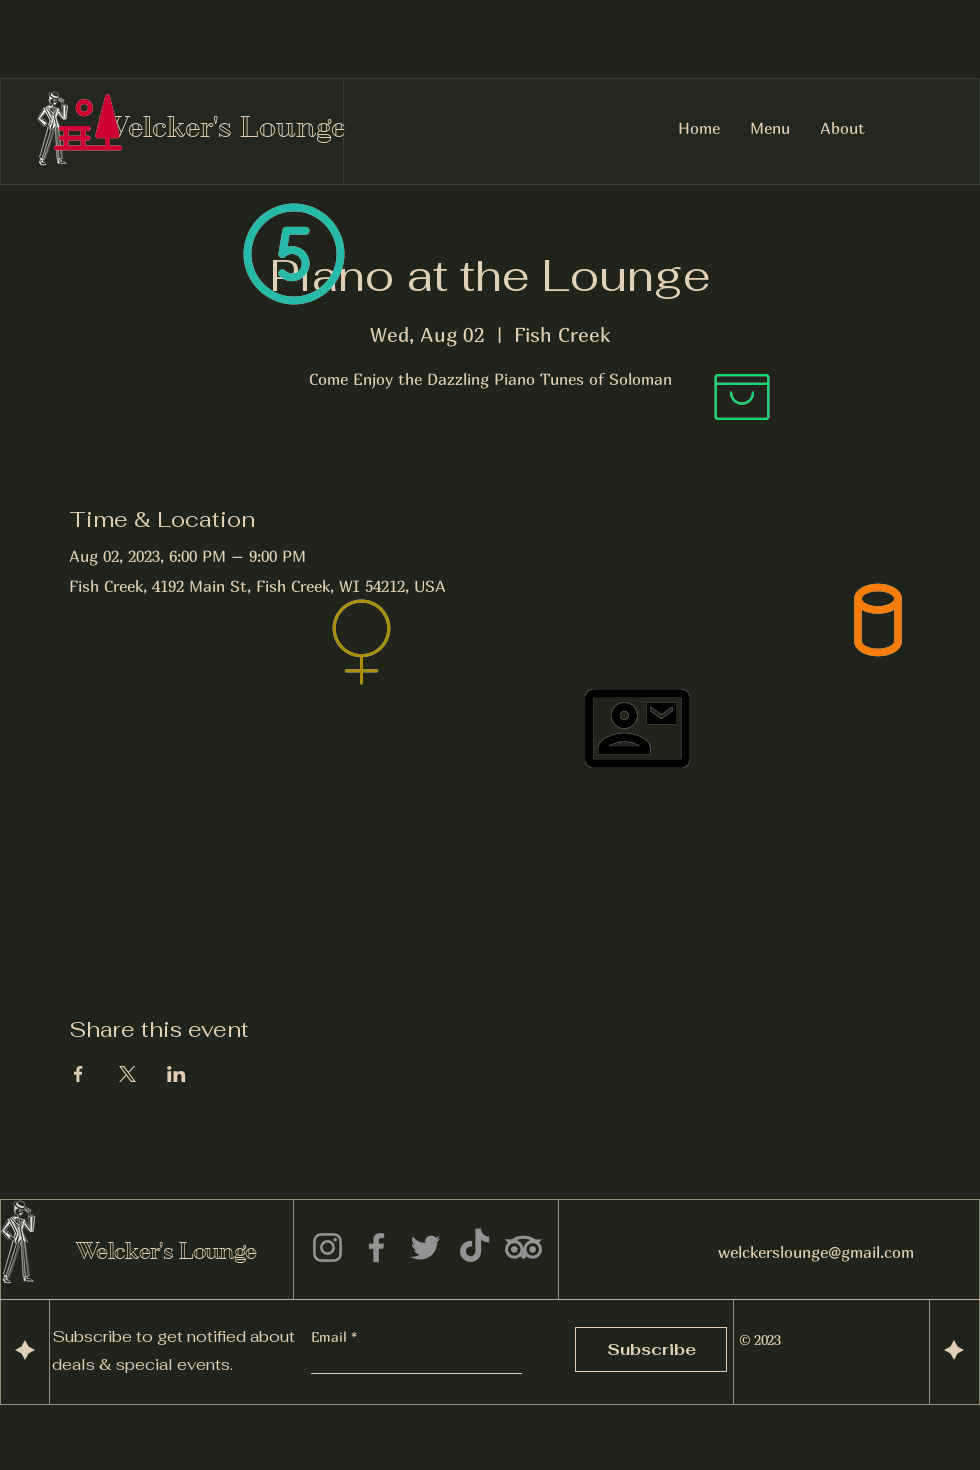 This screenshot has width=980, height=1470. Describe the element at coordinates (637, 728) in the screenshot. I see `view contact's email information` at that location.